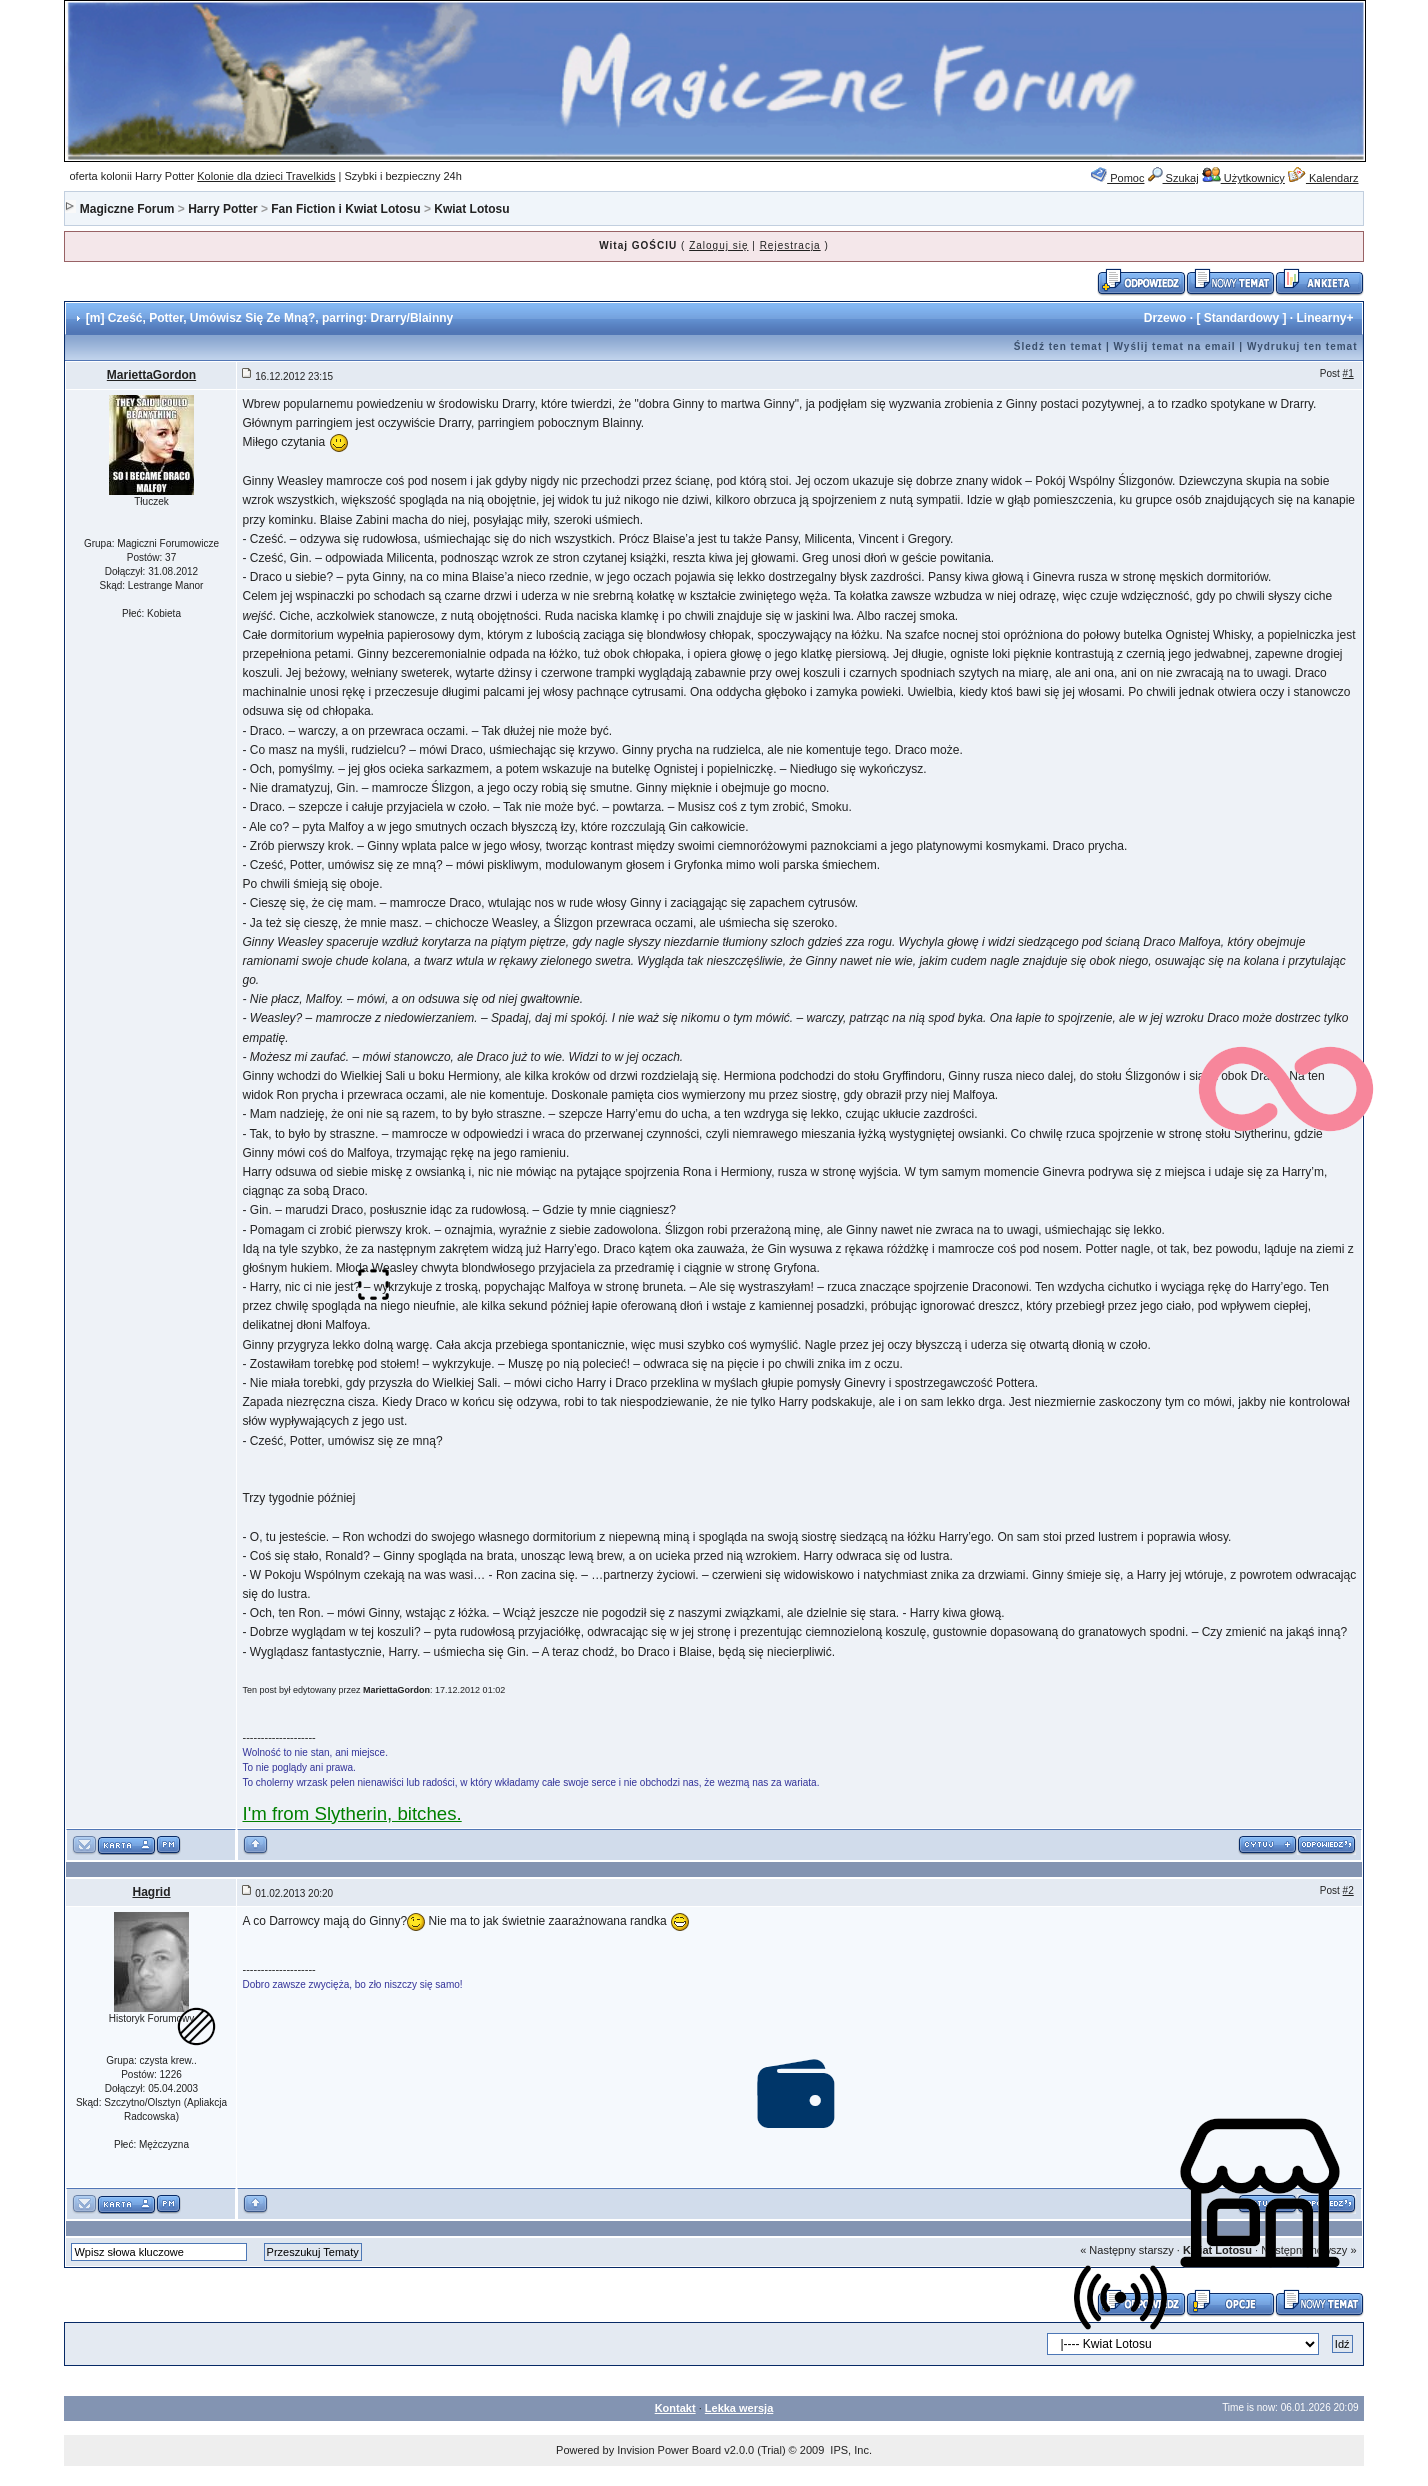  What do you see at coordinates (1286, 1089) in the screenshot?
I see `enable infinite scroll or looping` at bounding box center [1286, 1089].